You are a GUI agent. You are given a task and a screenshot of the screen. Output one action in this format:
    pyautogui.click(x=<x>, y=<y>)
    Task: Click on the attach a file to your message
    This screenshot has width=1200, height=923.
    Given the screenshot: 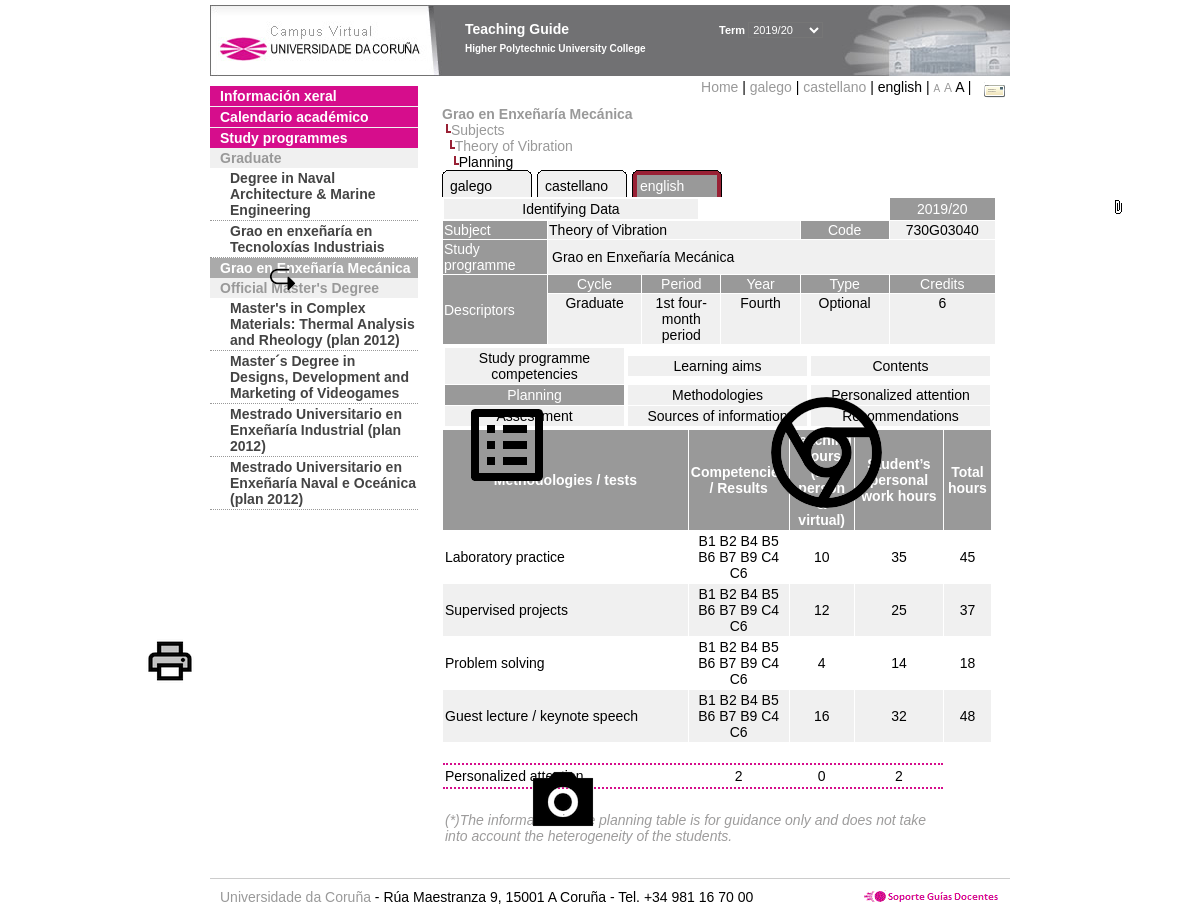 What is the action you would take?
    pyautogui.click(x=1118, y=207)
    